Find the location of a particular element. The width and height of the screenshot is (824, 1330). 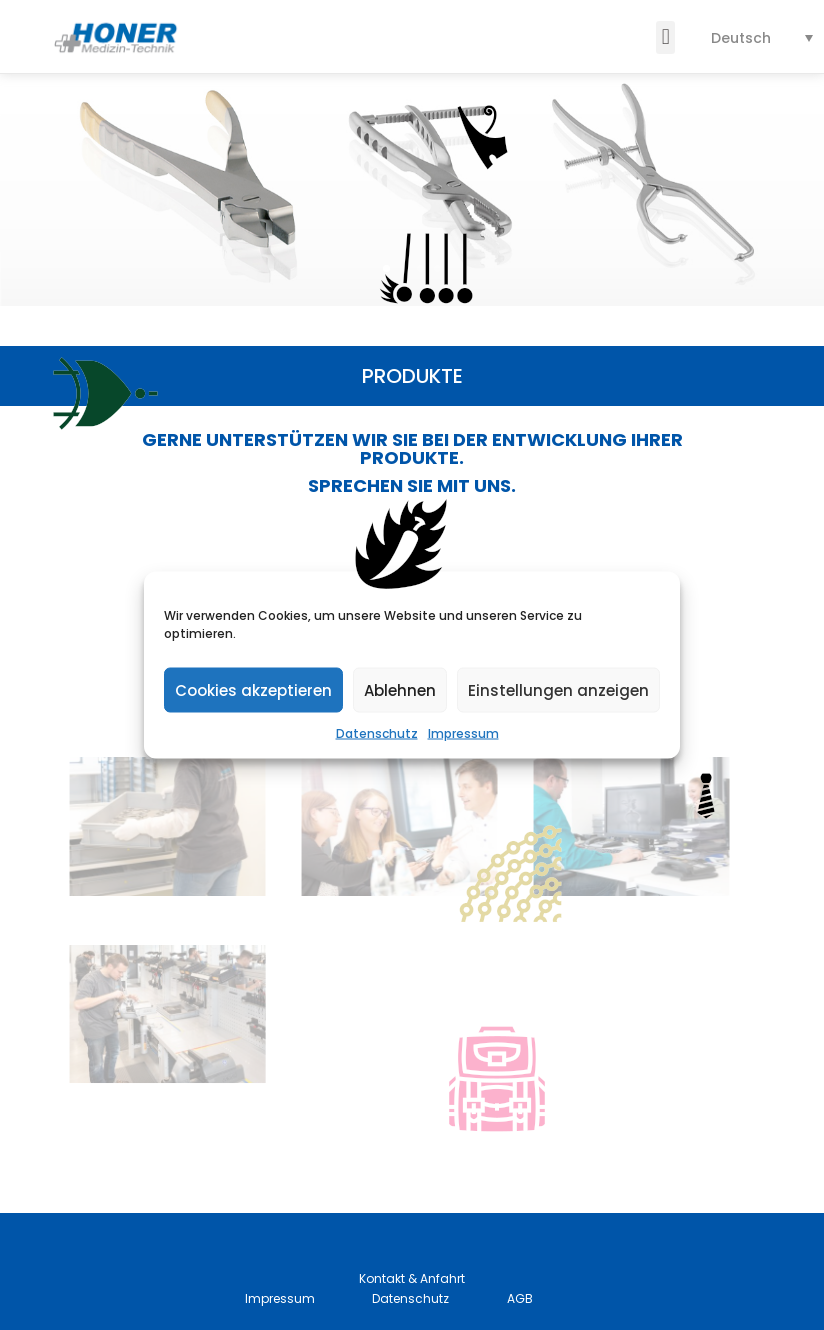

XNOR logic gate symbol in circuit design tool is located at coordinates (105, 393).